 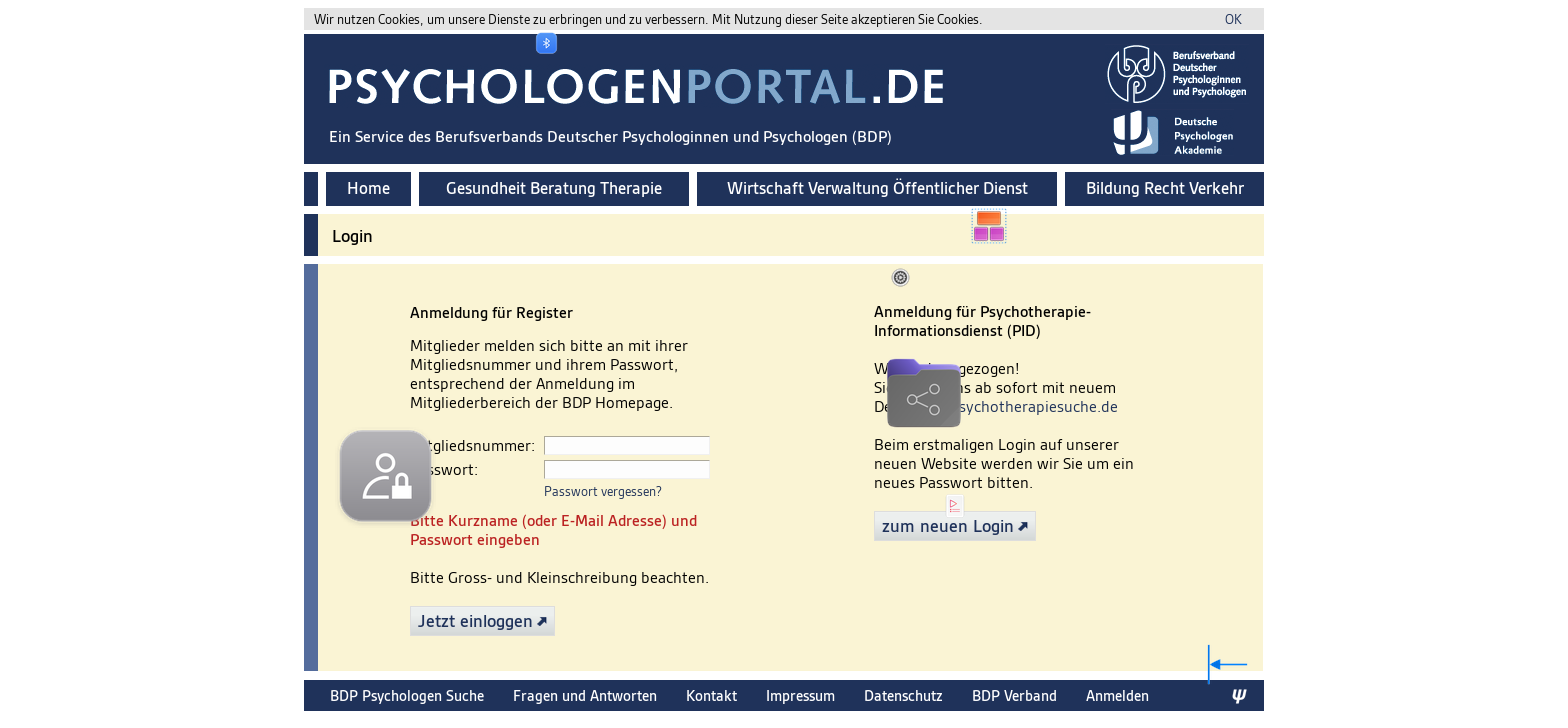 I want to click on manage network information service (NIS) user settings, so click(x=385, y=477).